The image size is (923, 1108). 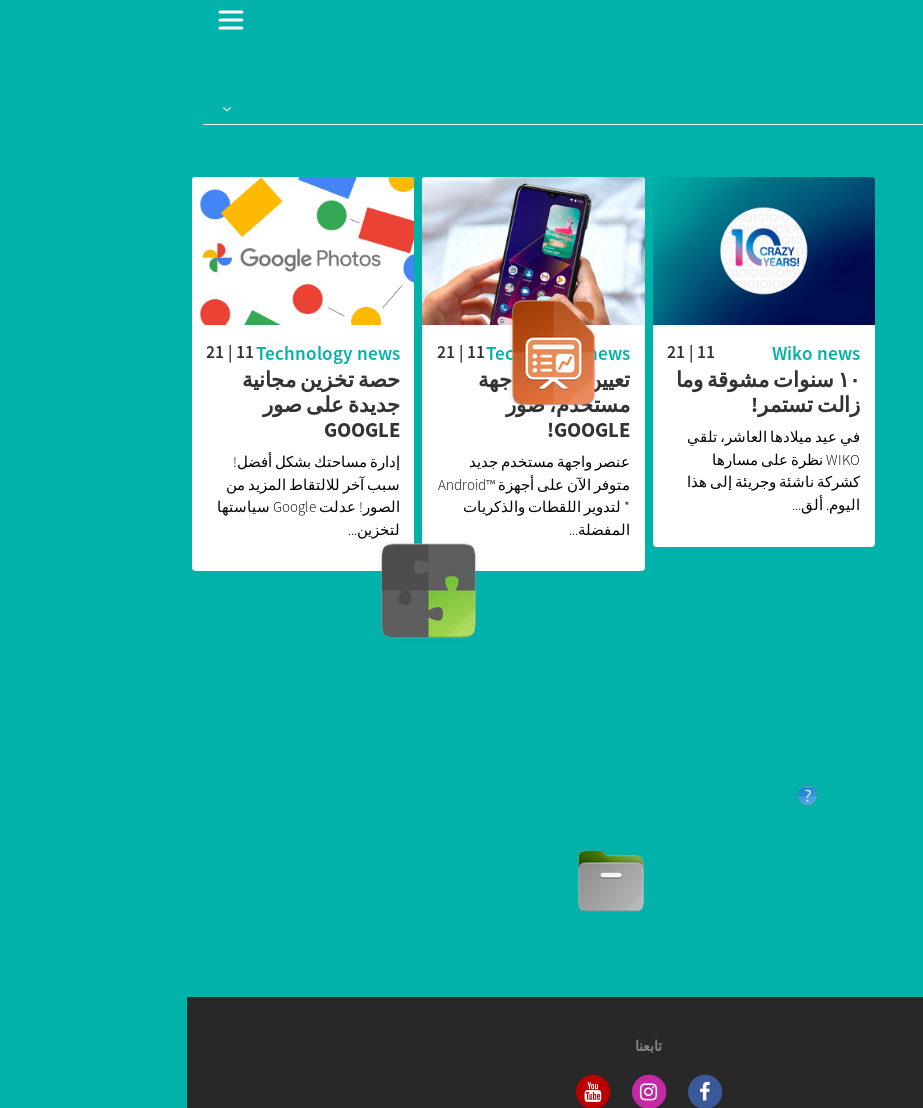 What do you see at coordinates (428, 590) in the screenshot?
I see `open gnome extensions manager` at bounding box center [428, 590].